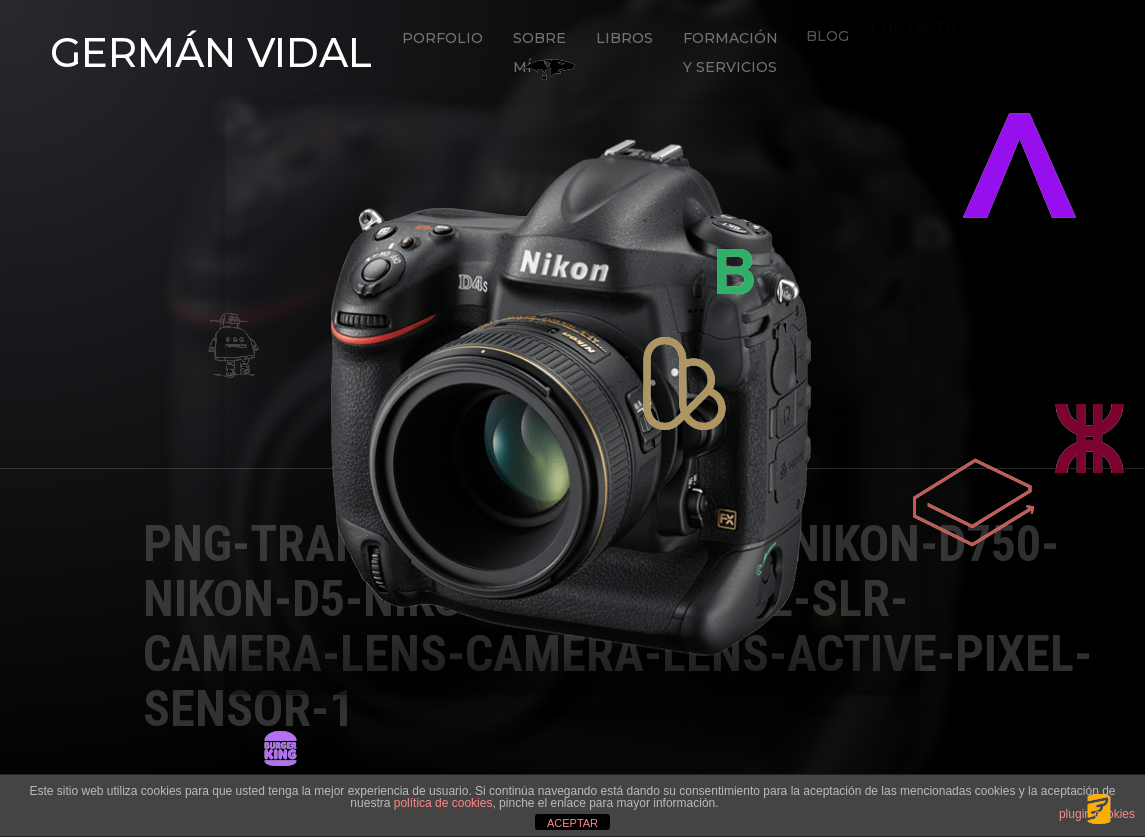 The image size is (1145, 837). I want to click on LBRY decentralized content platform logo, so click(973, 502).